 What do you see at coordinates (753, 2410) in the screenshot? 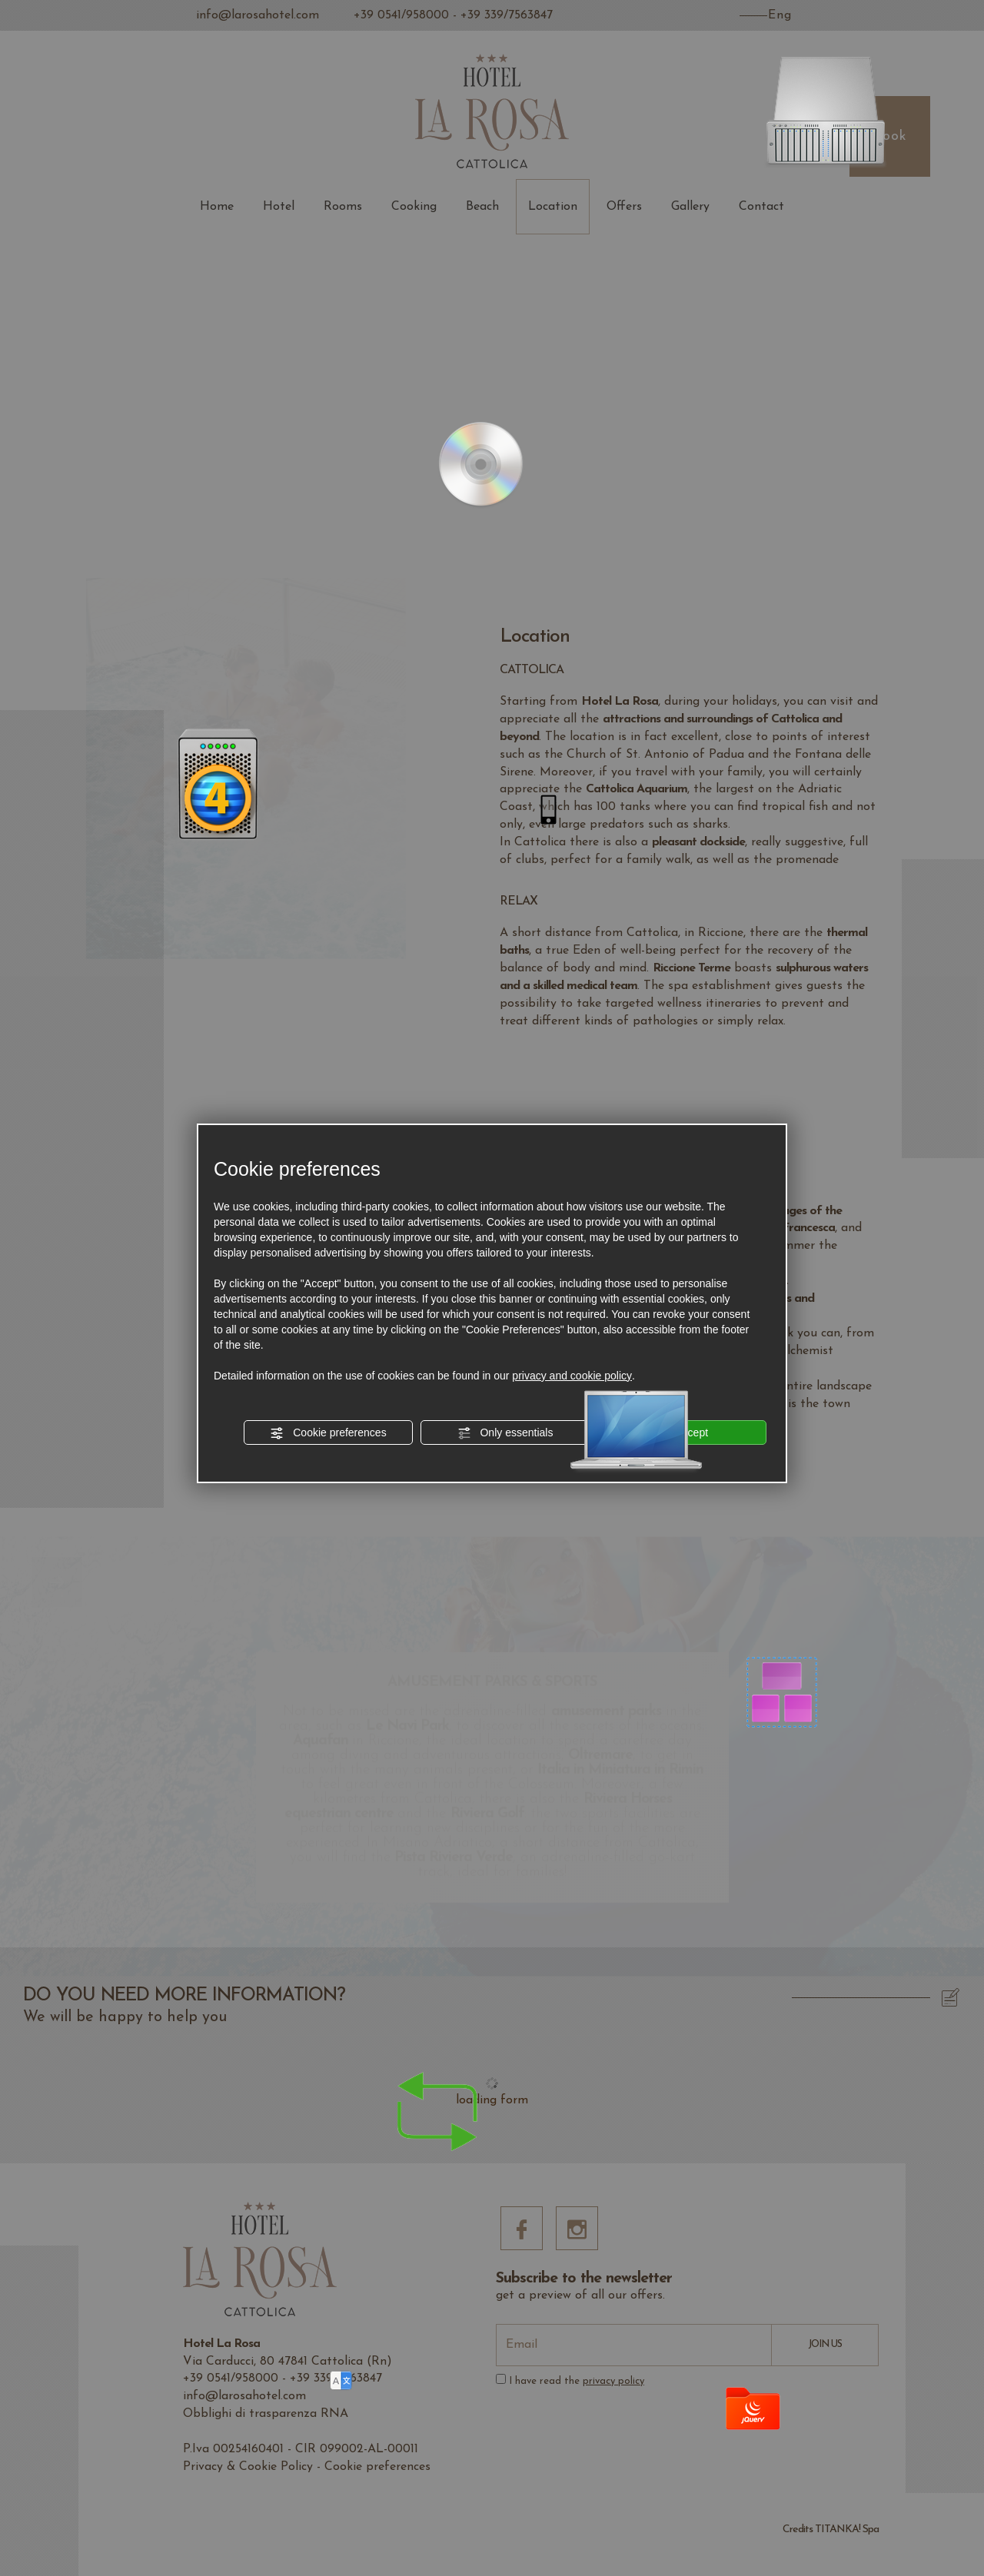
I see `folder containing jQuery library files` at bounding box center [753, 2410].